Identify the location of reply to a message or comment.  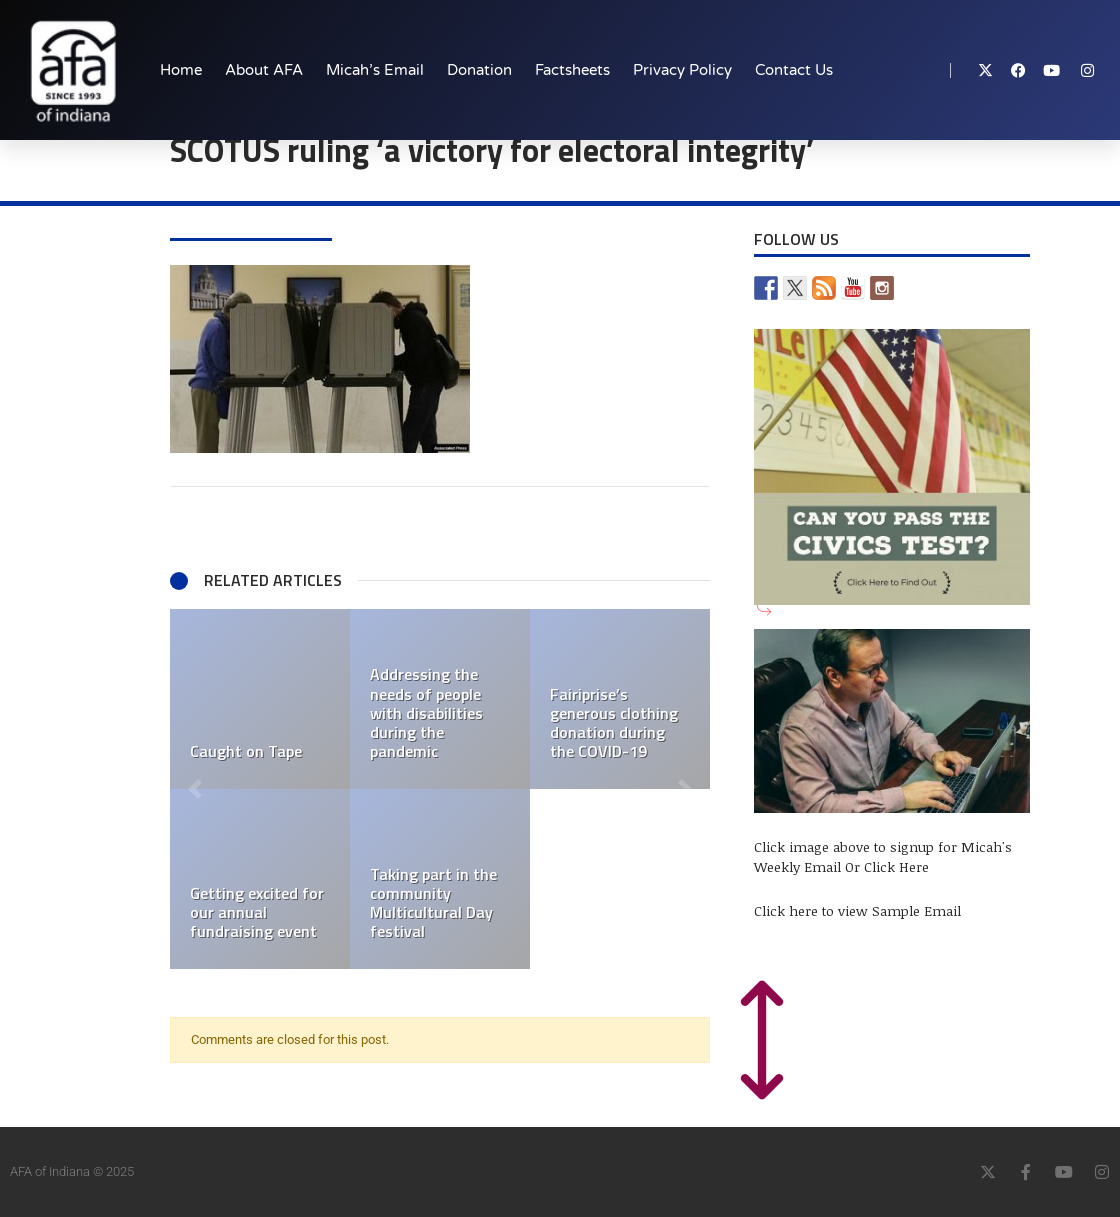
(764, 610).